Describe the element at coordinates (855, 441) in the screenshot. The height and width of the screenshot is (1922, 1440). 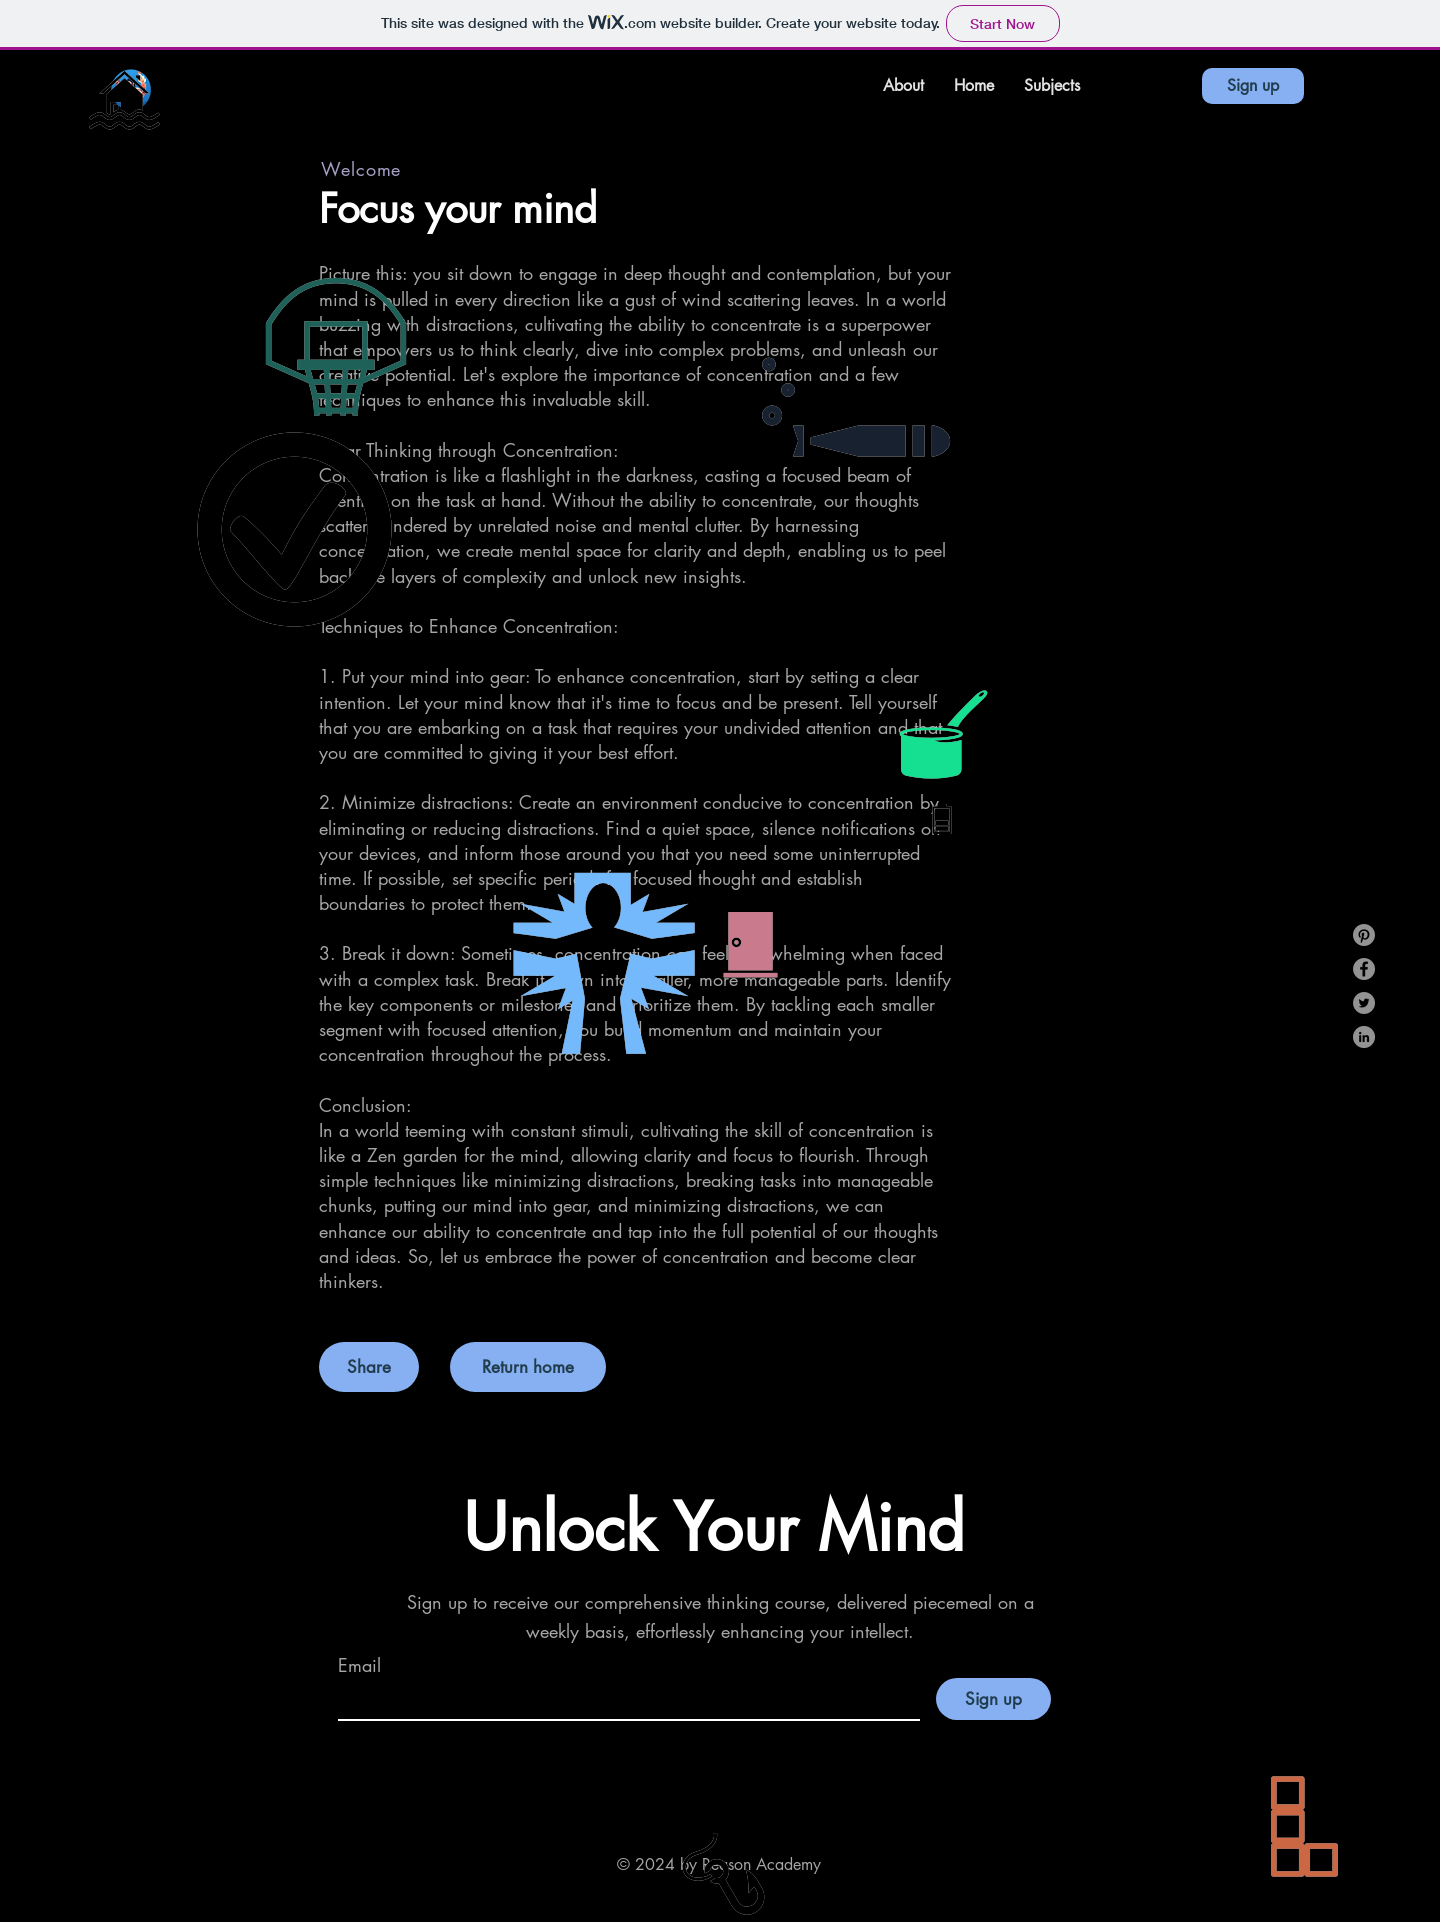
I see `launch torpedo attack in naval combat game` at that location.